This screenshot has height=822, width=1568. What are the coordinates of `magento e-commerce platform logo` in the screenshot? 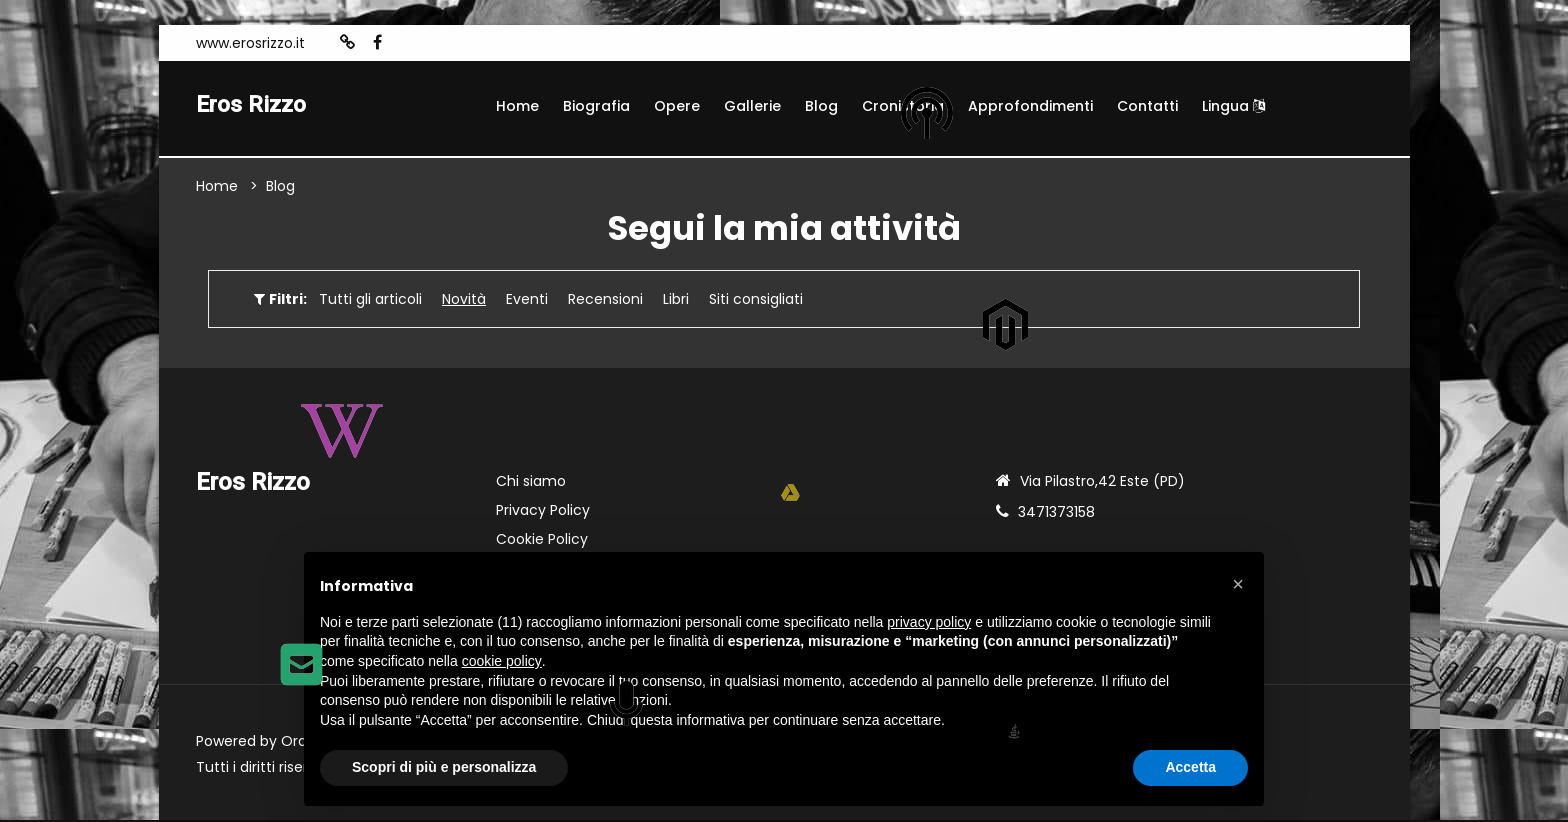 It's located at (1005, 324).